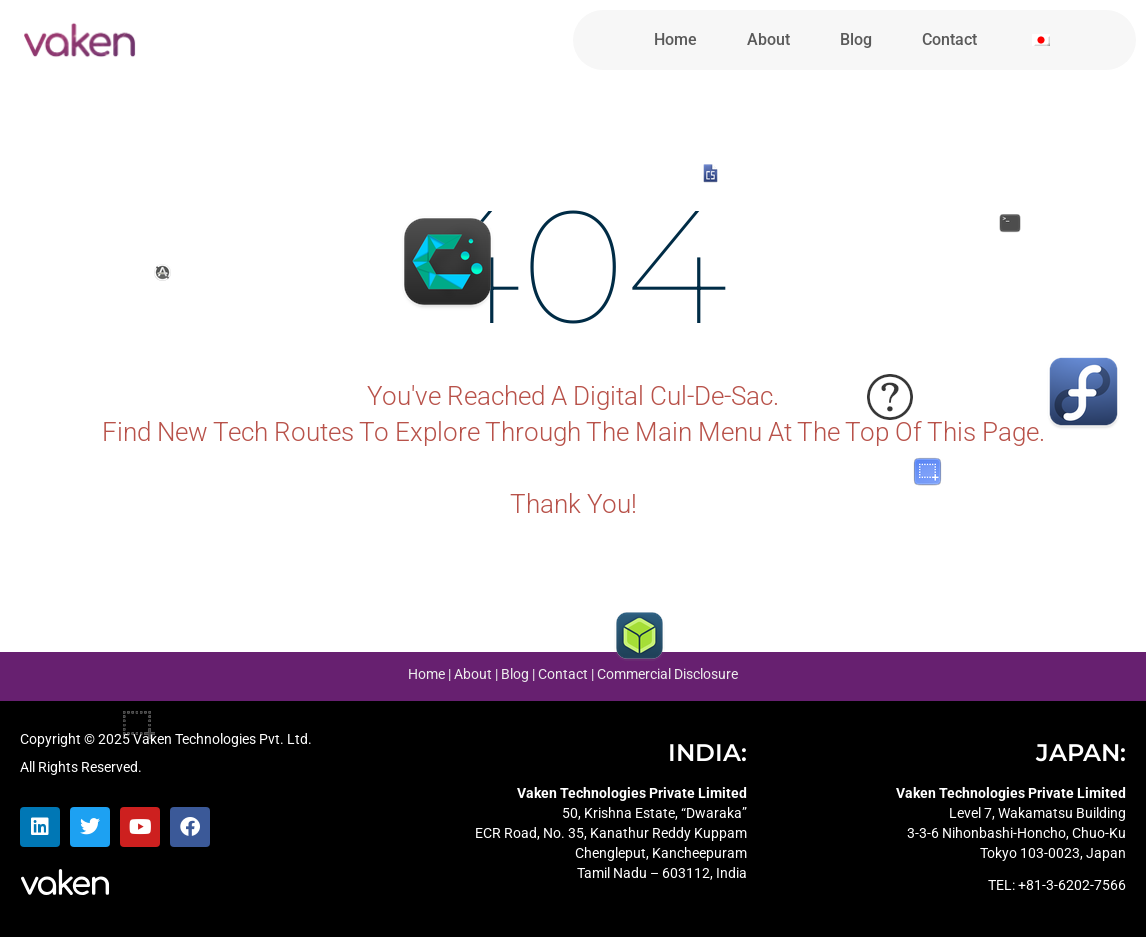 Image resolution: width=1146 pixels, height=941 pixels. Describe the element at coordinates (447, 261) in the screenshot. I see `open cachyos welcome app` at that location.